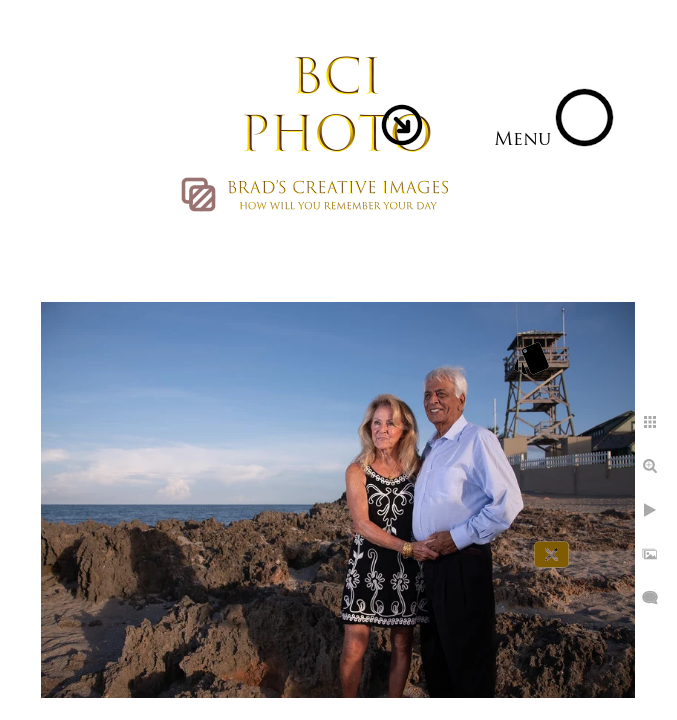 This screenshot has height=720, width=677. What do you see at coordinates (551, 554) in the screenshot?
I see `close or dismiss a dialog box` at bounding box center [551, 554].